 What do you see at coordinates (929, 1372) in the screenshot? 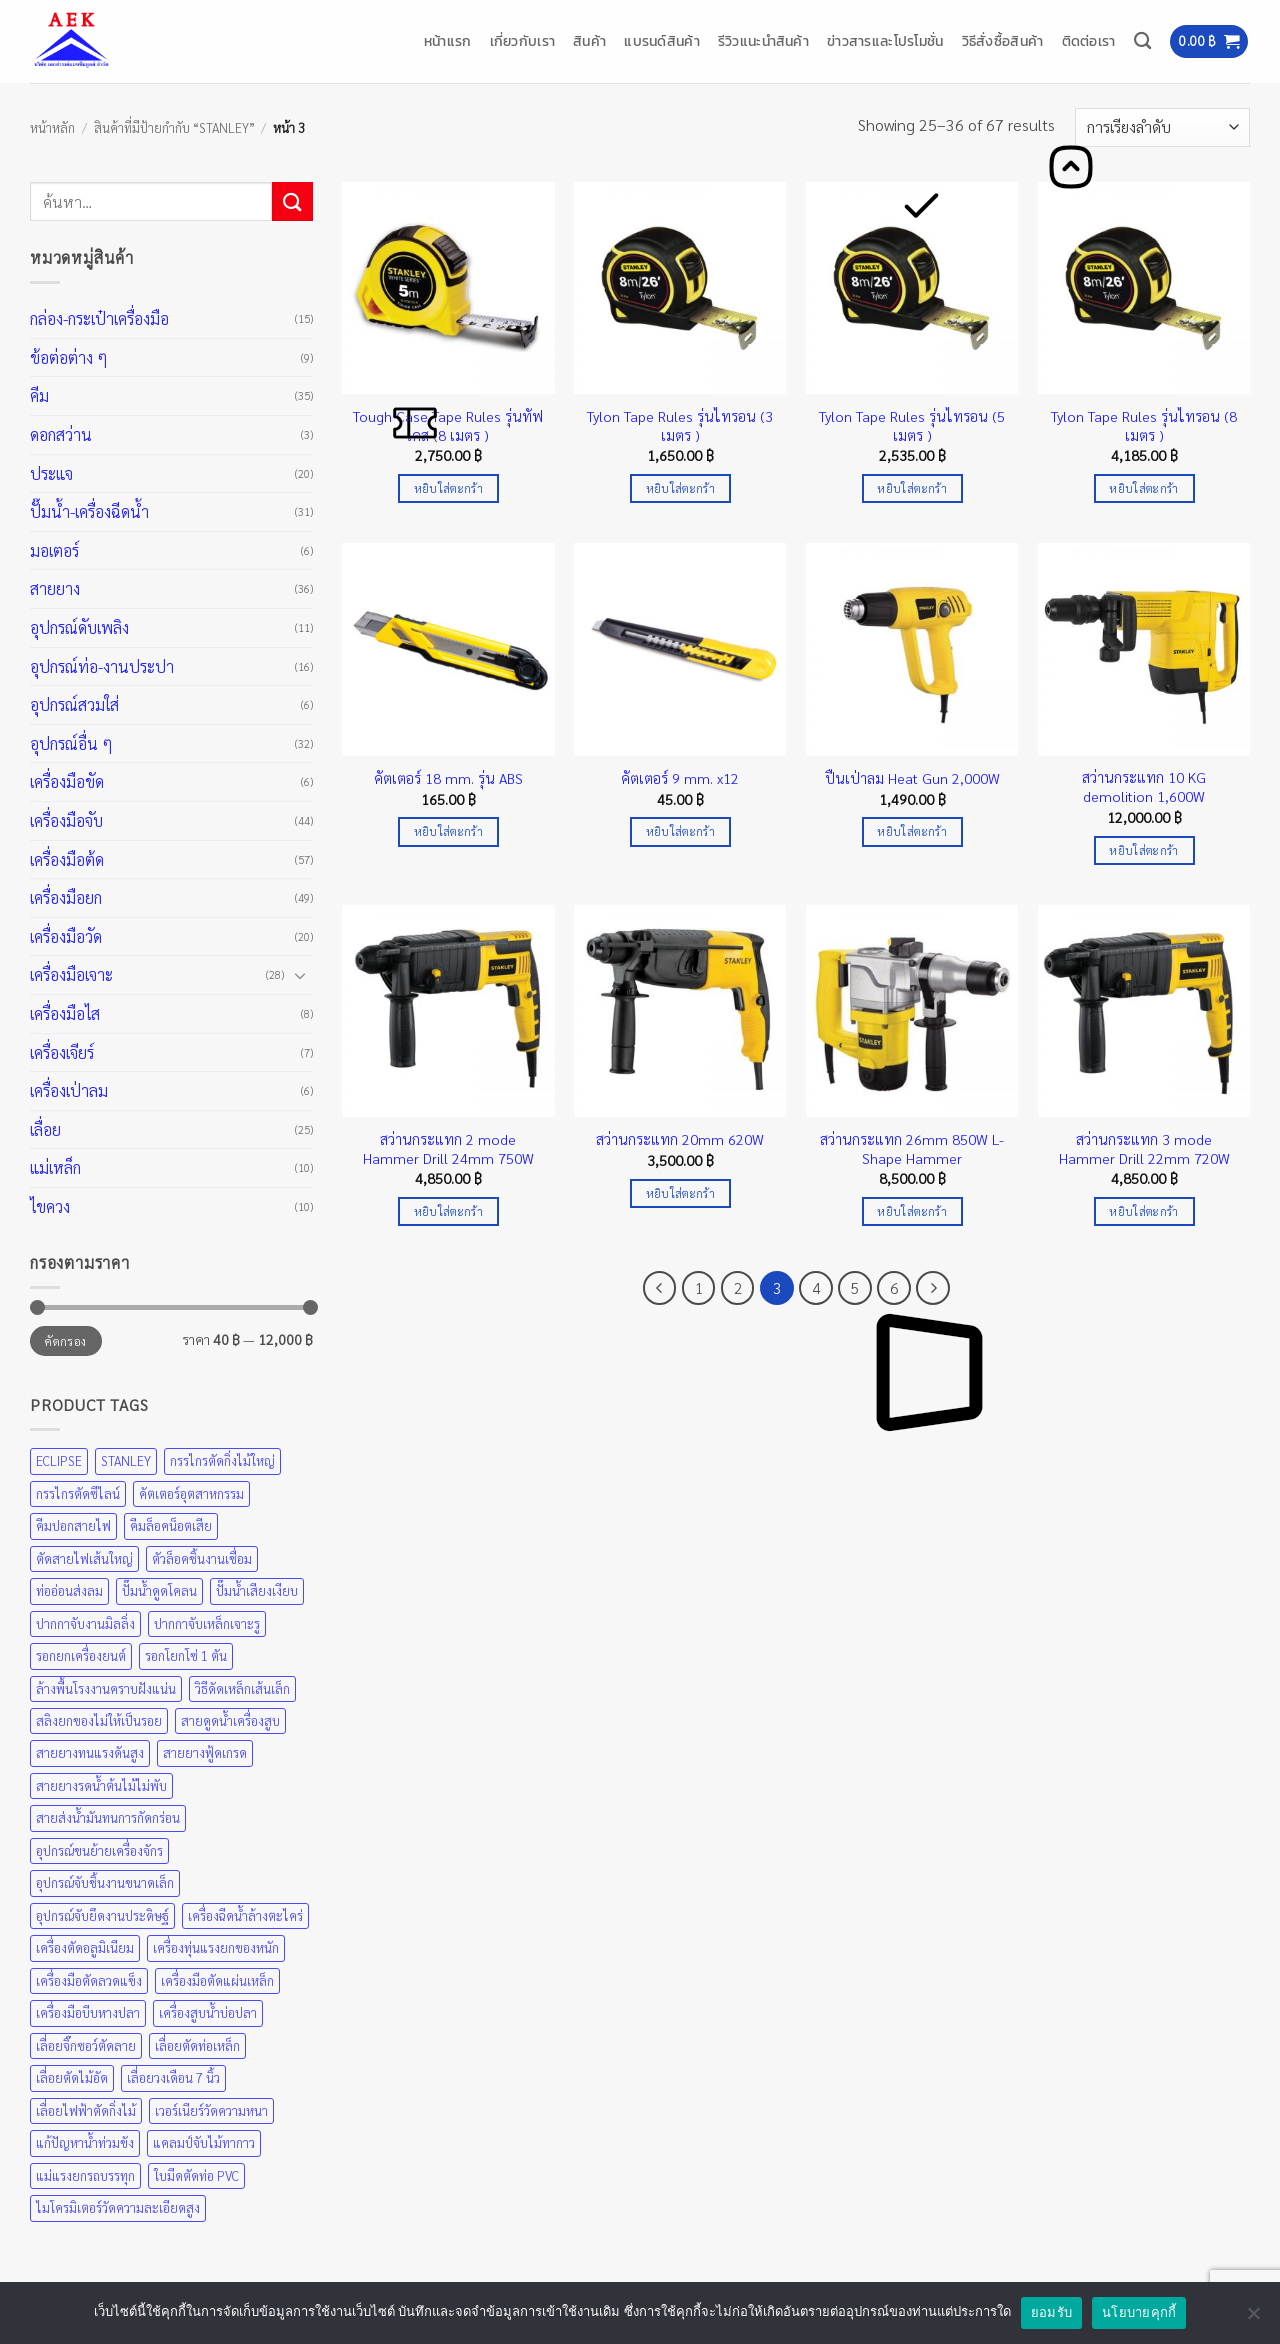
I see `adjust perspective or 3D view settings` at bounding box center [929, 1372].